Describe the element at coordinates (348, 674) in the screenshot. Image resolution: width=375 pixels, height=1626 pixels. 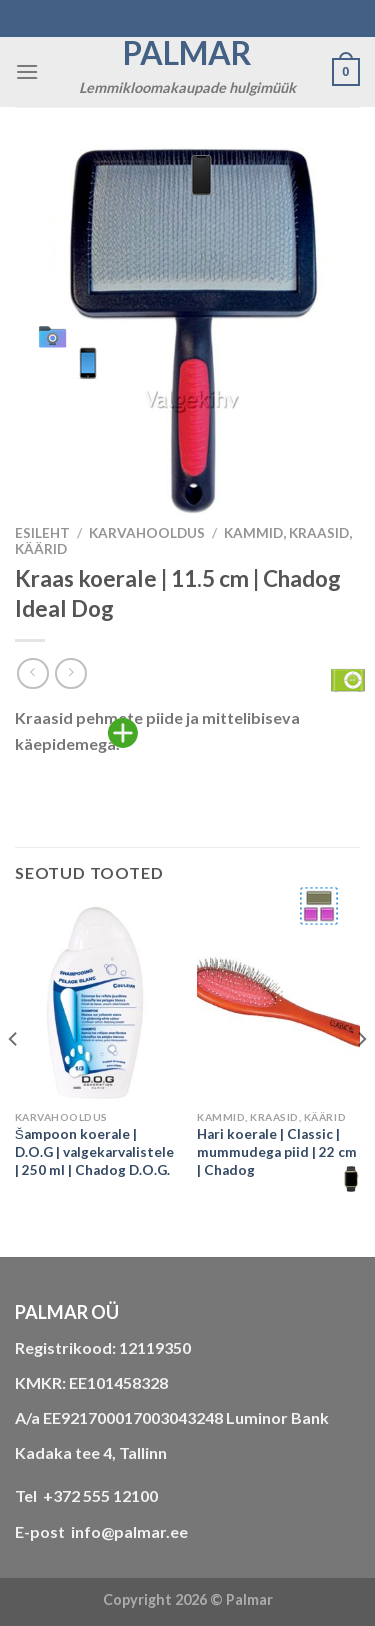
I see `iPod shuffle device connected` at that location.